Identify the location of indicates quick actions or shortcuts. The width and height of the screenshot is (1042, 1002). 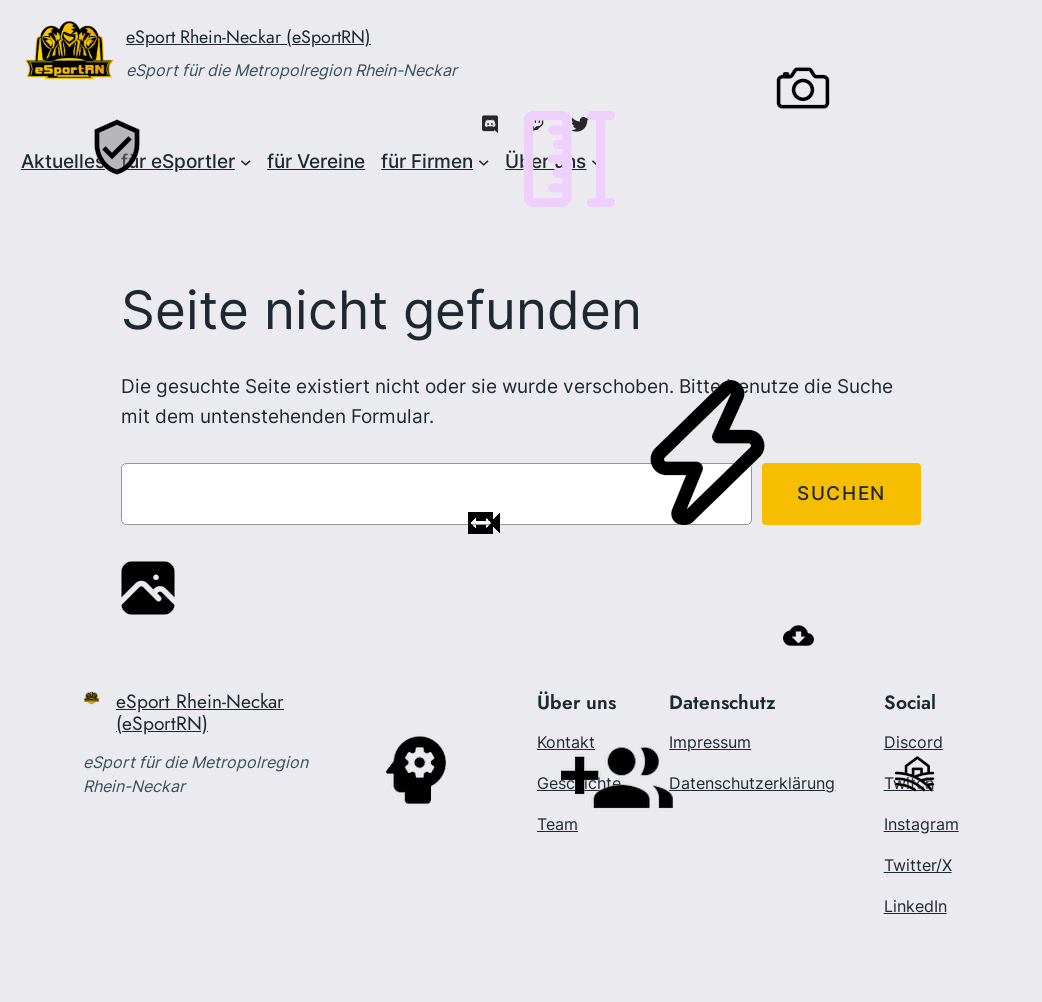
(707, 452).